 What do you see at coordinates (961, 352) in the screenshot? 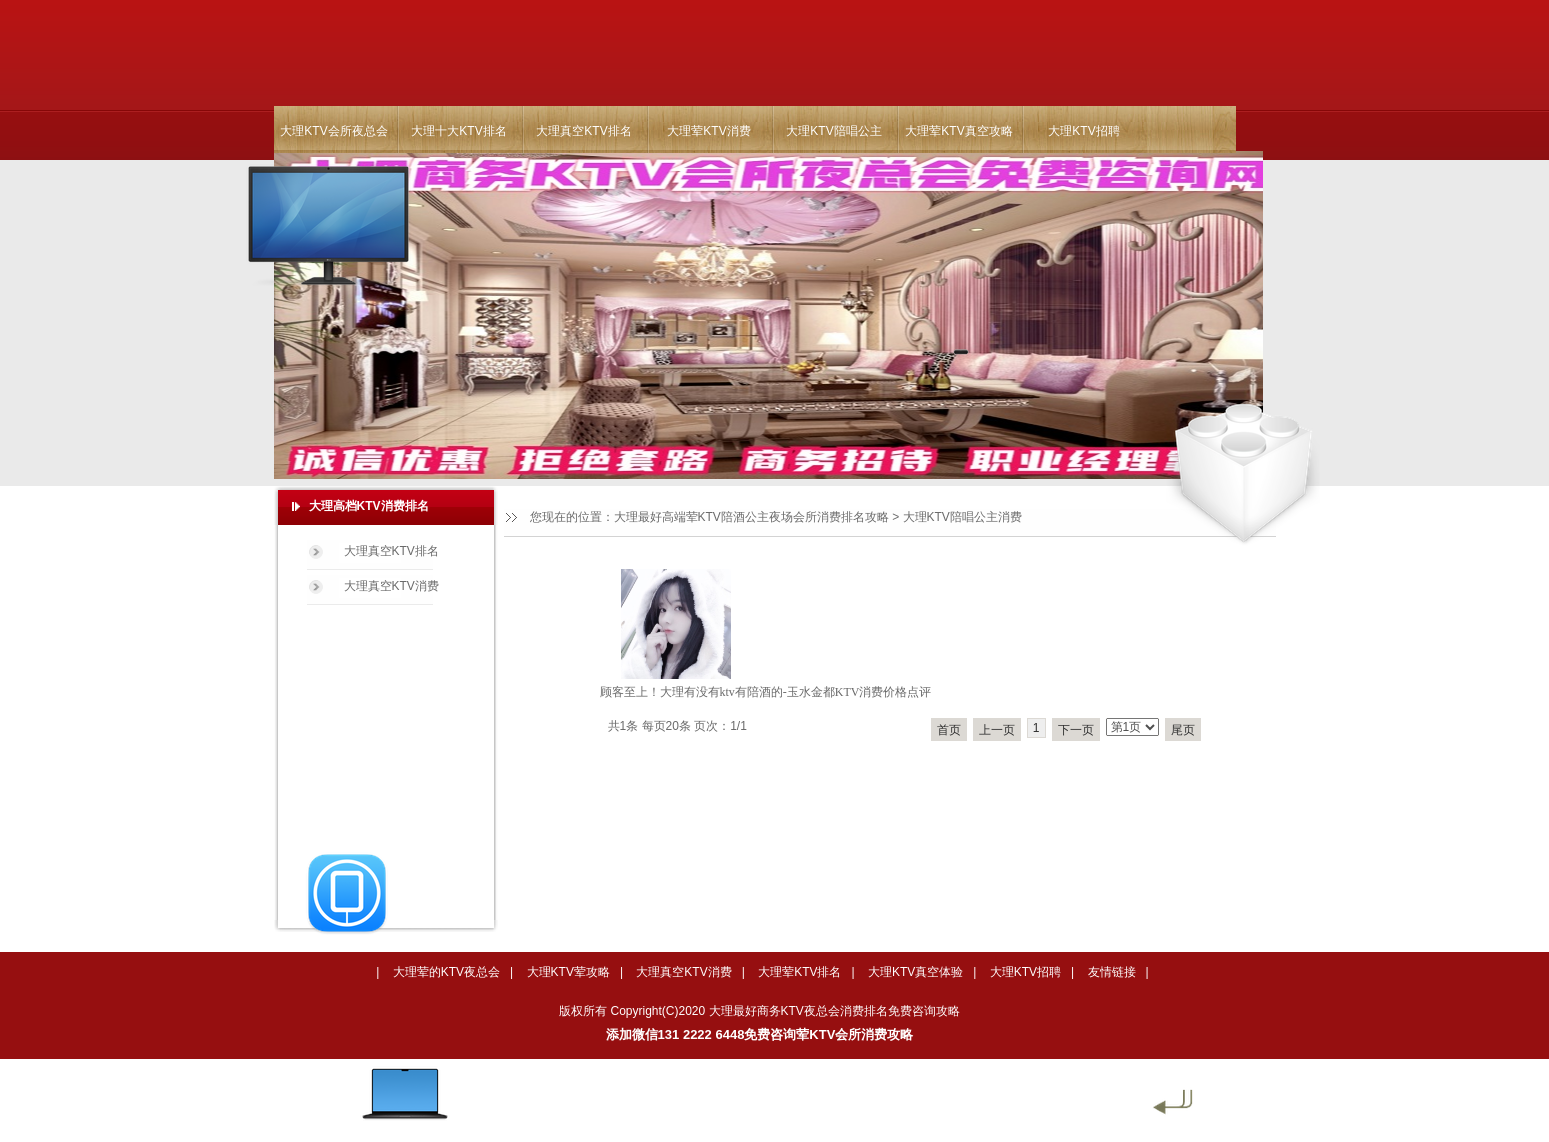
I see `connect to bluetooth speaker` at bounding box center [961, 352].